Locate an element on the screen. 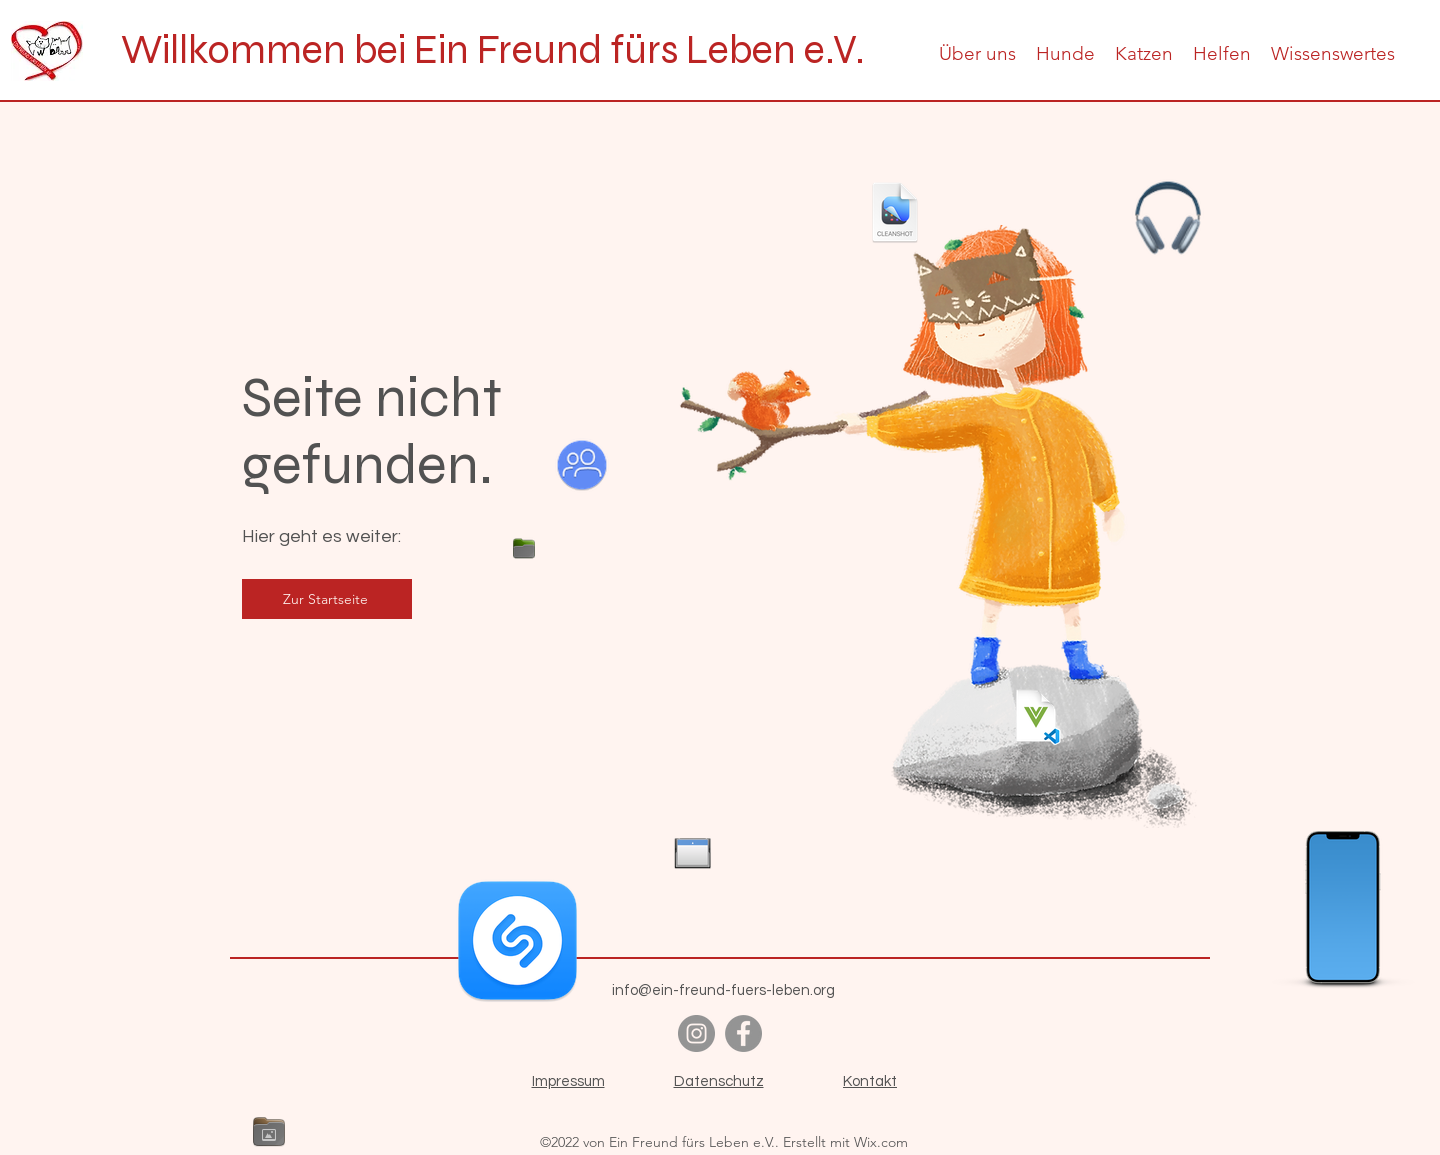  open your pictures folder is located at coordinates (269, 1131).